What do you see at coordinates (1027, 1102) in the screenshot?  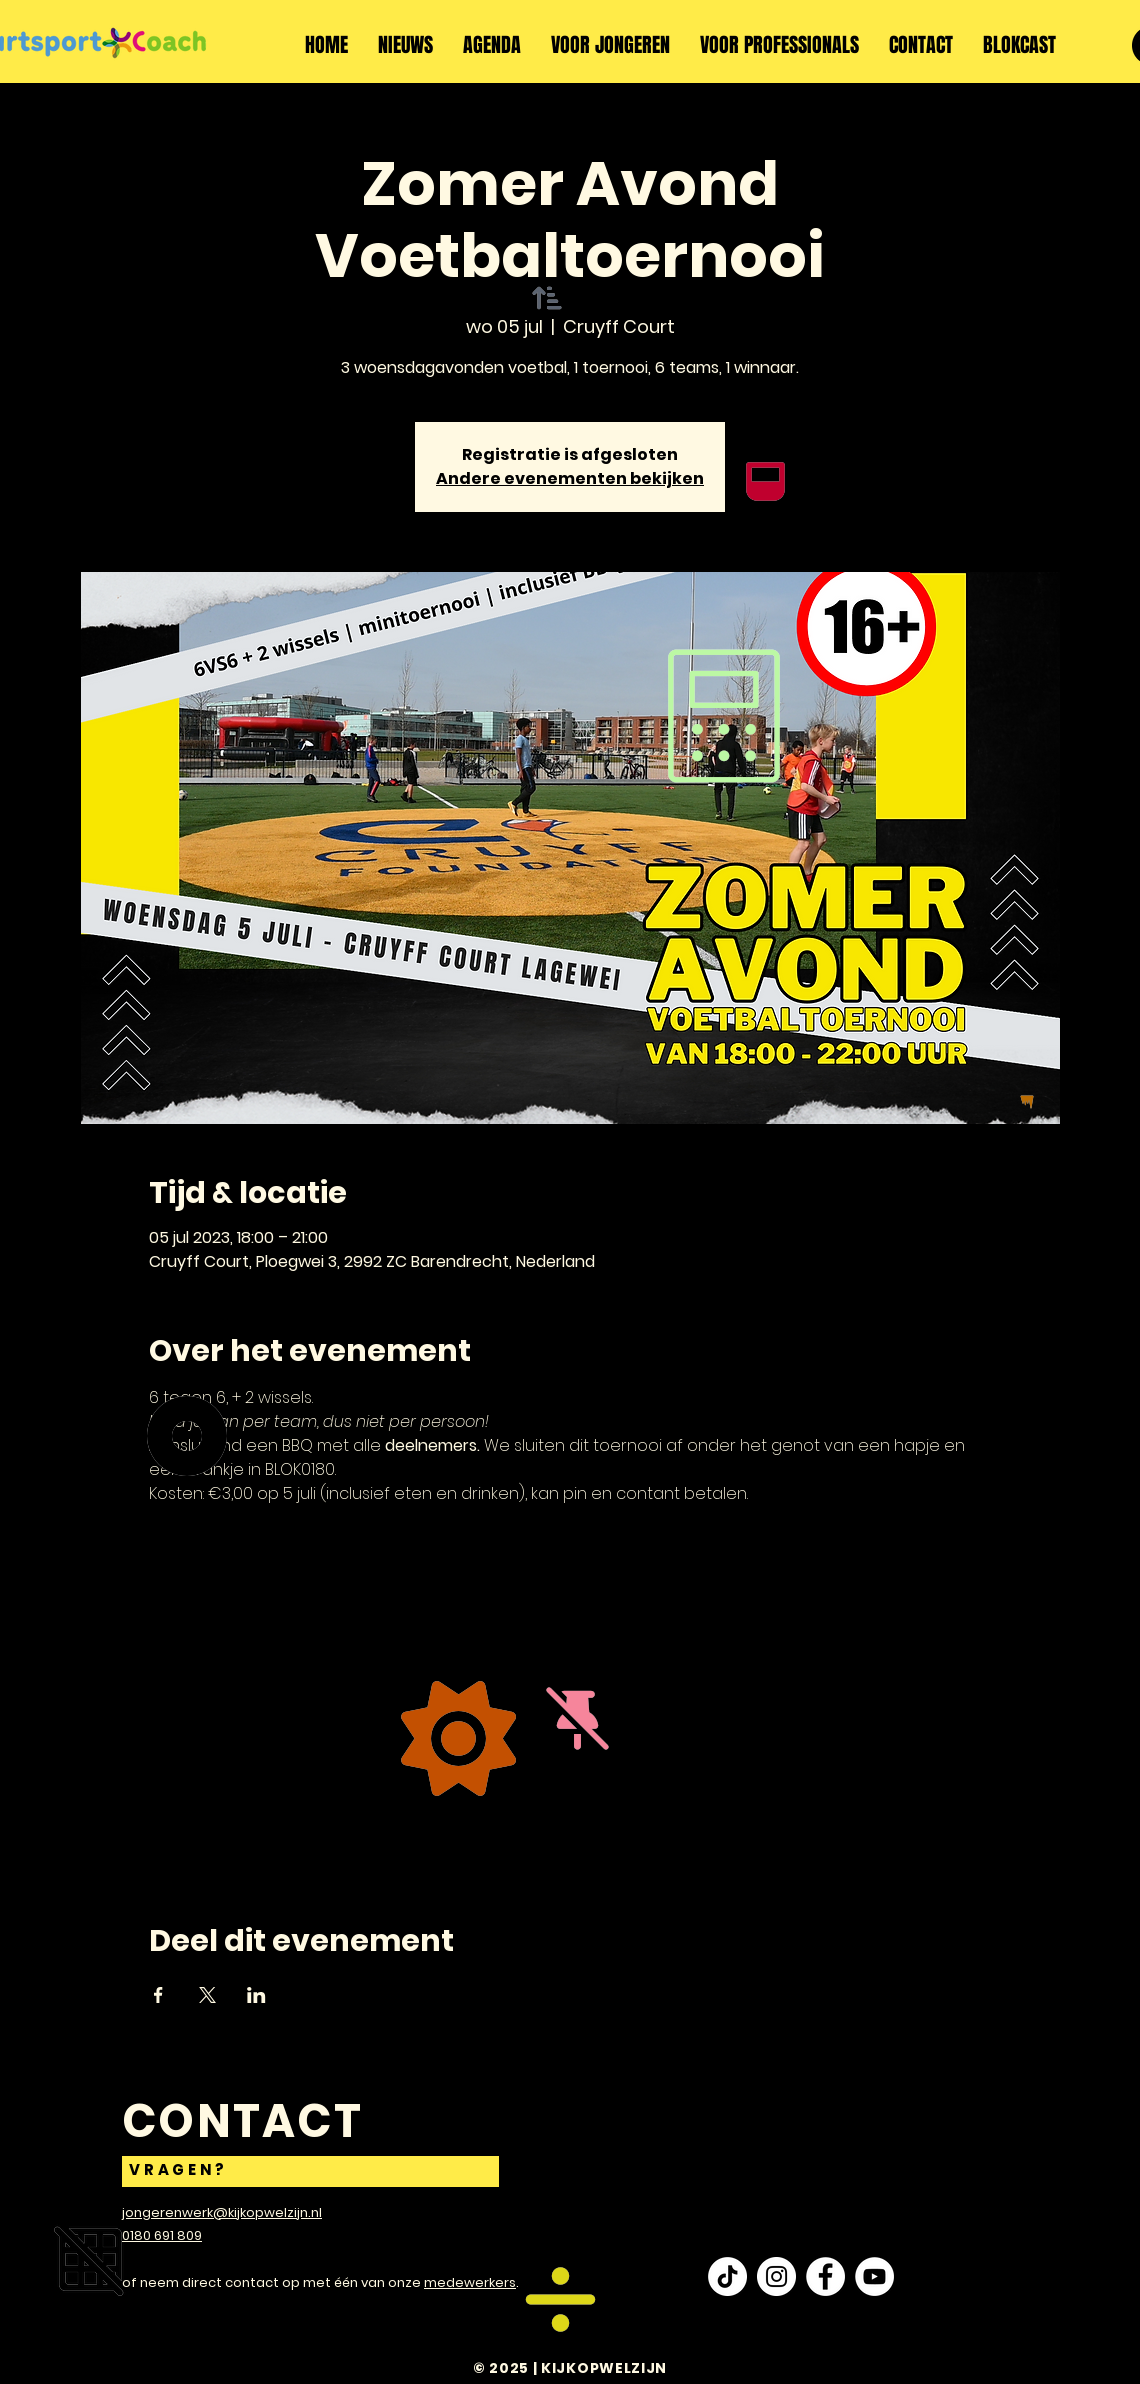 I see `indicates freezing or cold weather conditions` at bounding box center [1027, 1102].